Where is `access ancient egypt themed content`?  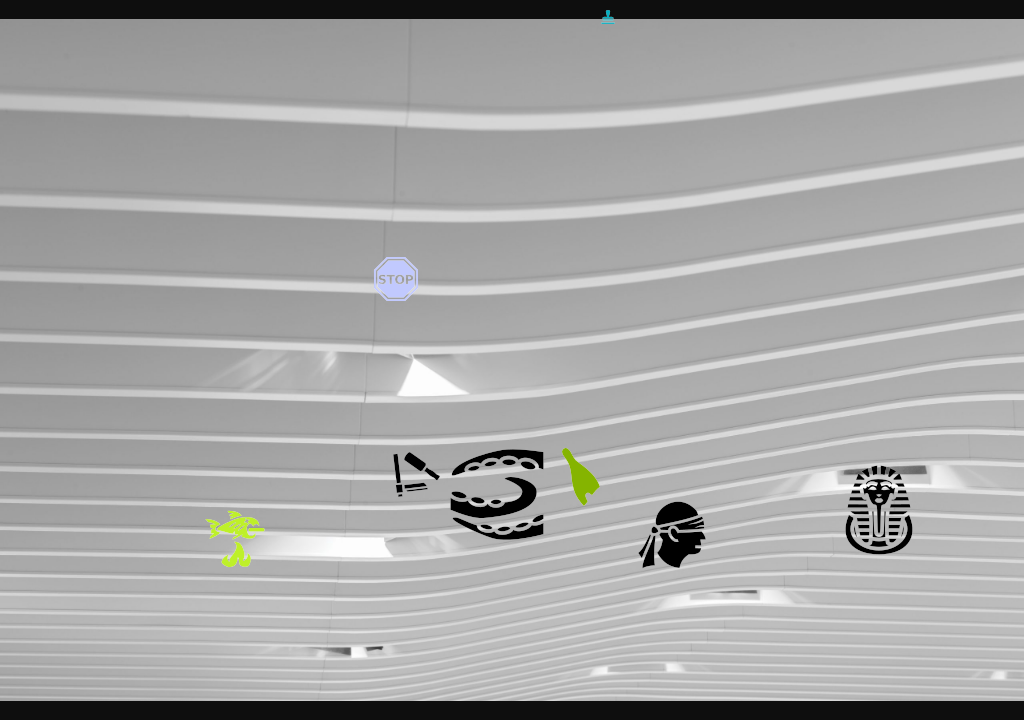 access ancient egypt themed content is located at coordinates (879, 510).